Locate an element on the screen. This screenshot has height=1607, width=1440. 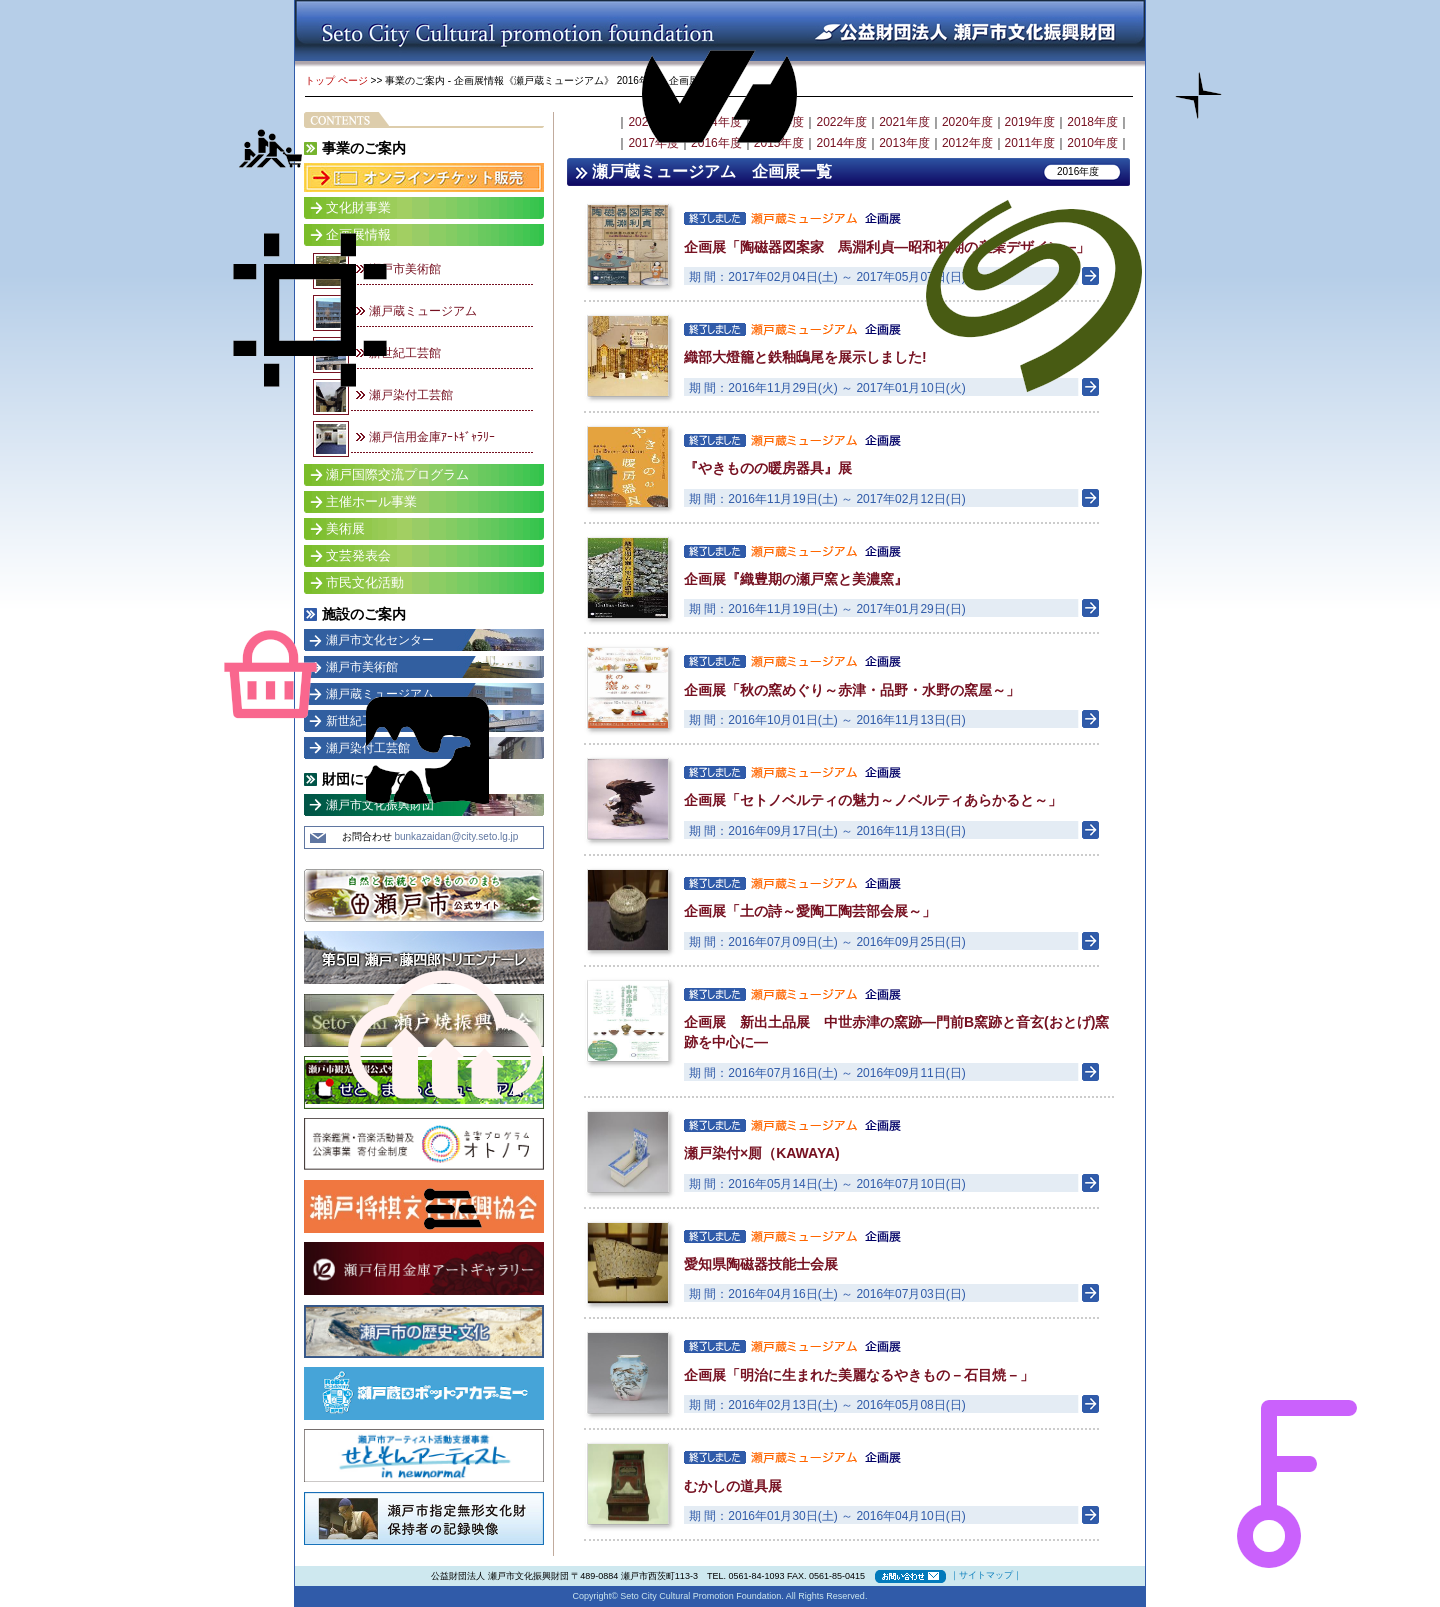
open the Chedraui shopping app is located at coordinates (270, 148).